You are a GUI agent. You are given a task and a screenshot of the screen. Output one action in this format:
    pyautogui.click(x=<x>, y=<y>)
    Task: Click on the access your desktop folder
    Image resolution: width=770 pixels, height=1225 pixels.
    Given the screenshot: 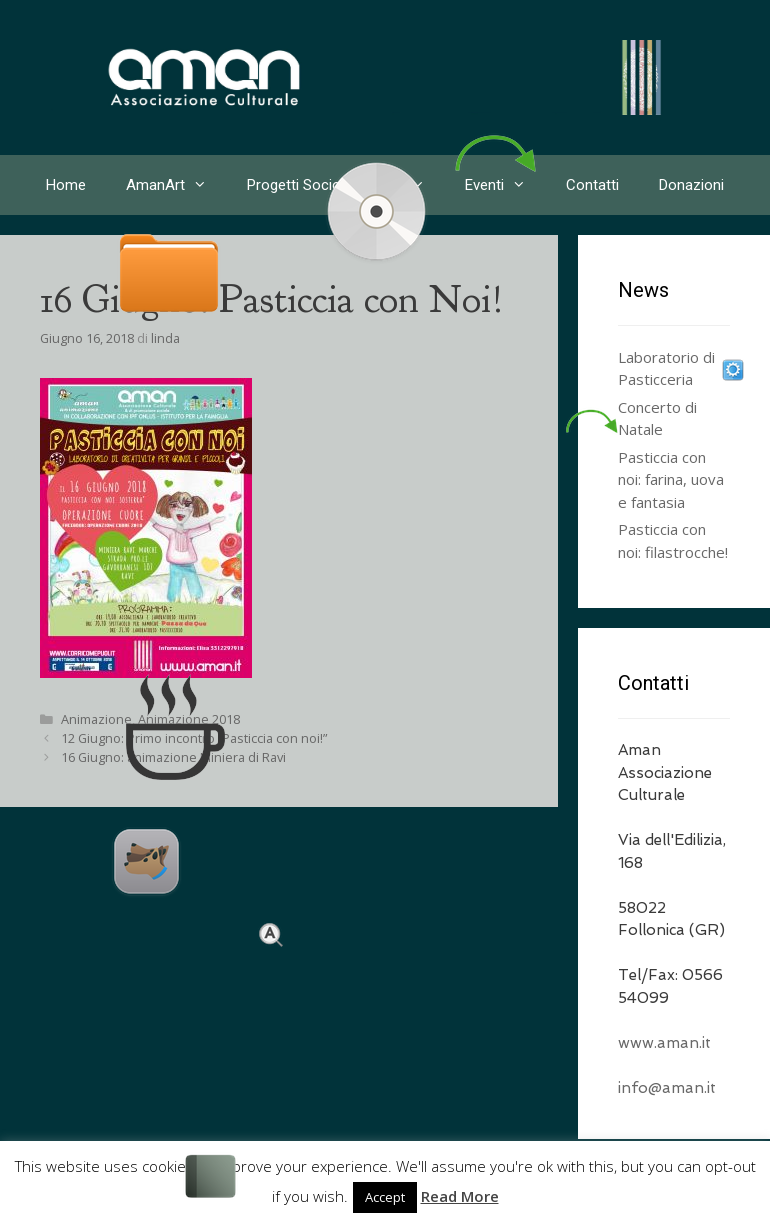 What is the action you would take?
    pyautogui.click(x=210, y=1174)
    